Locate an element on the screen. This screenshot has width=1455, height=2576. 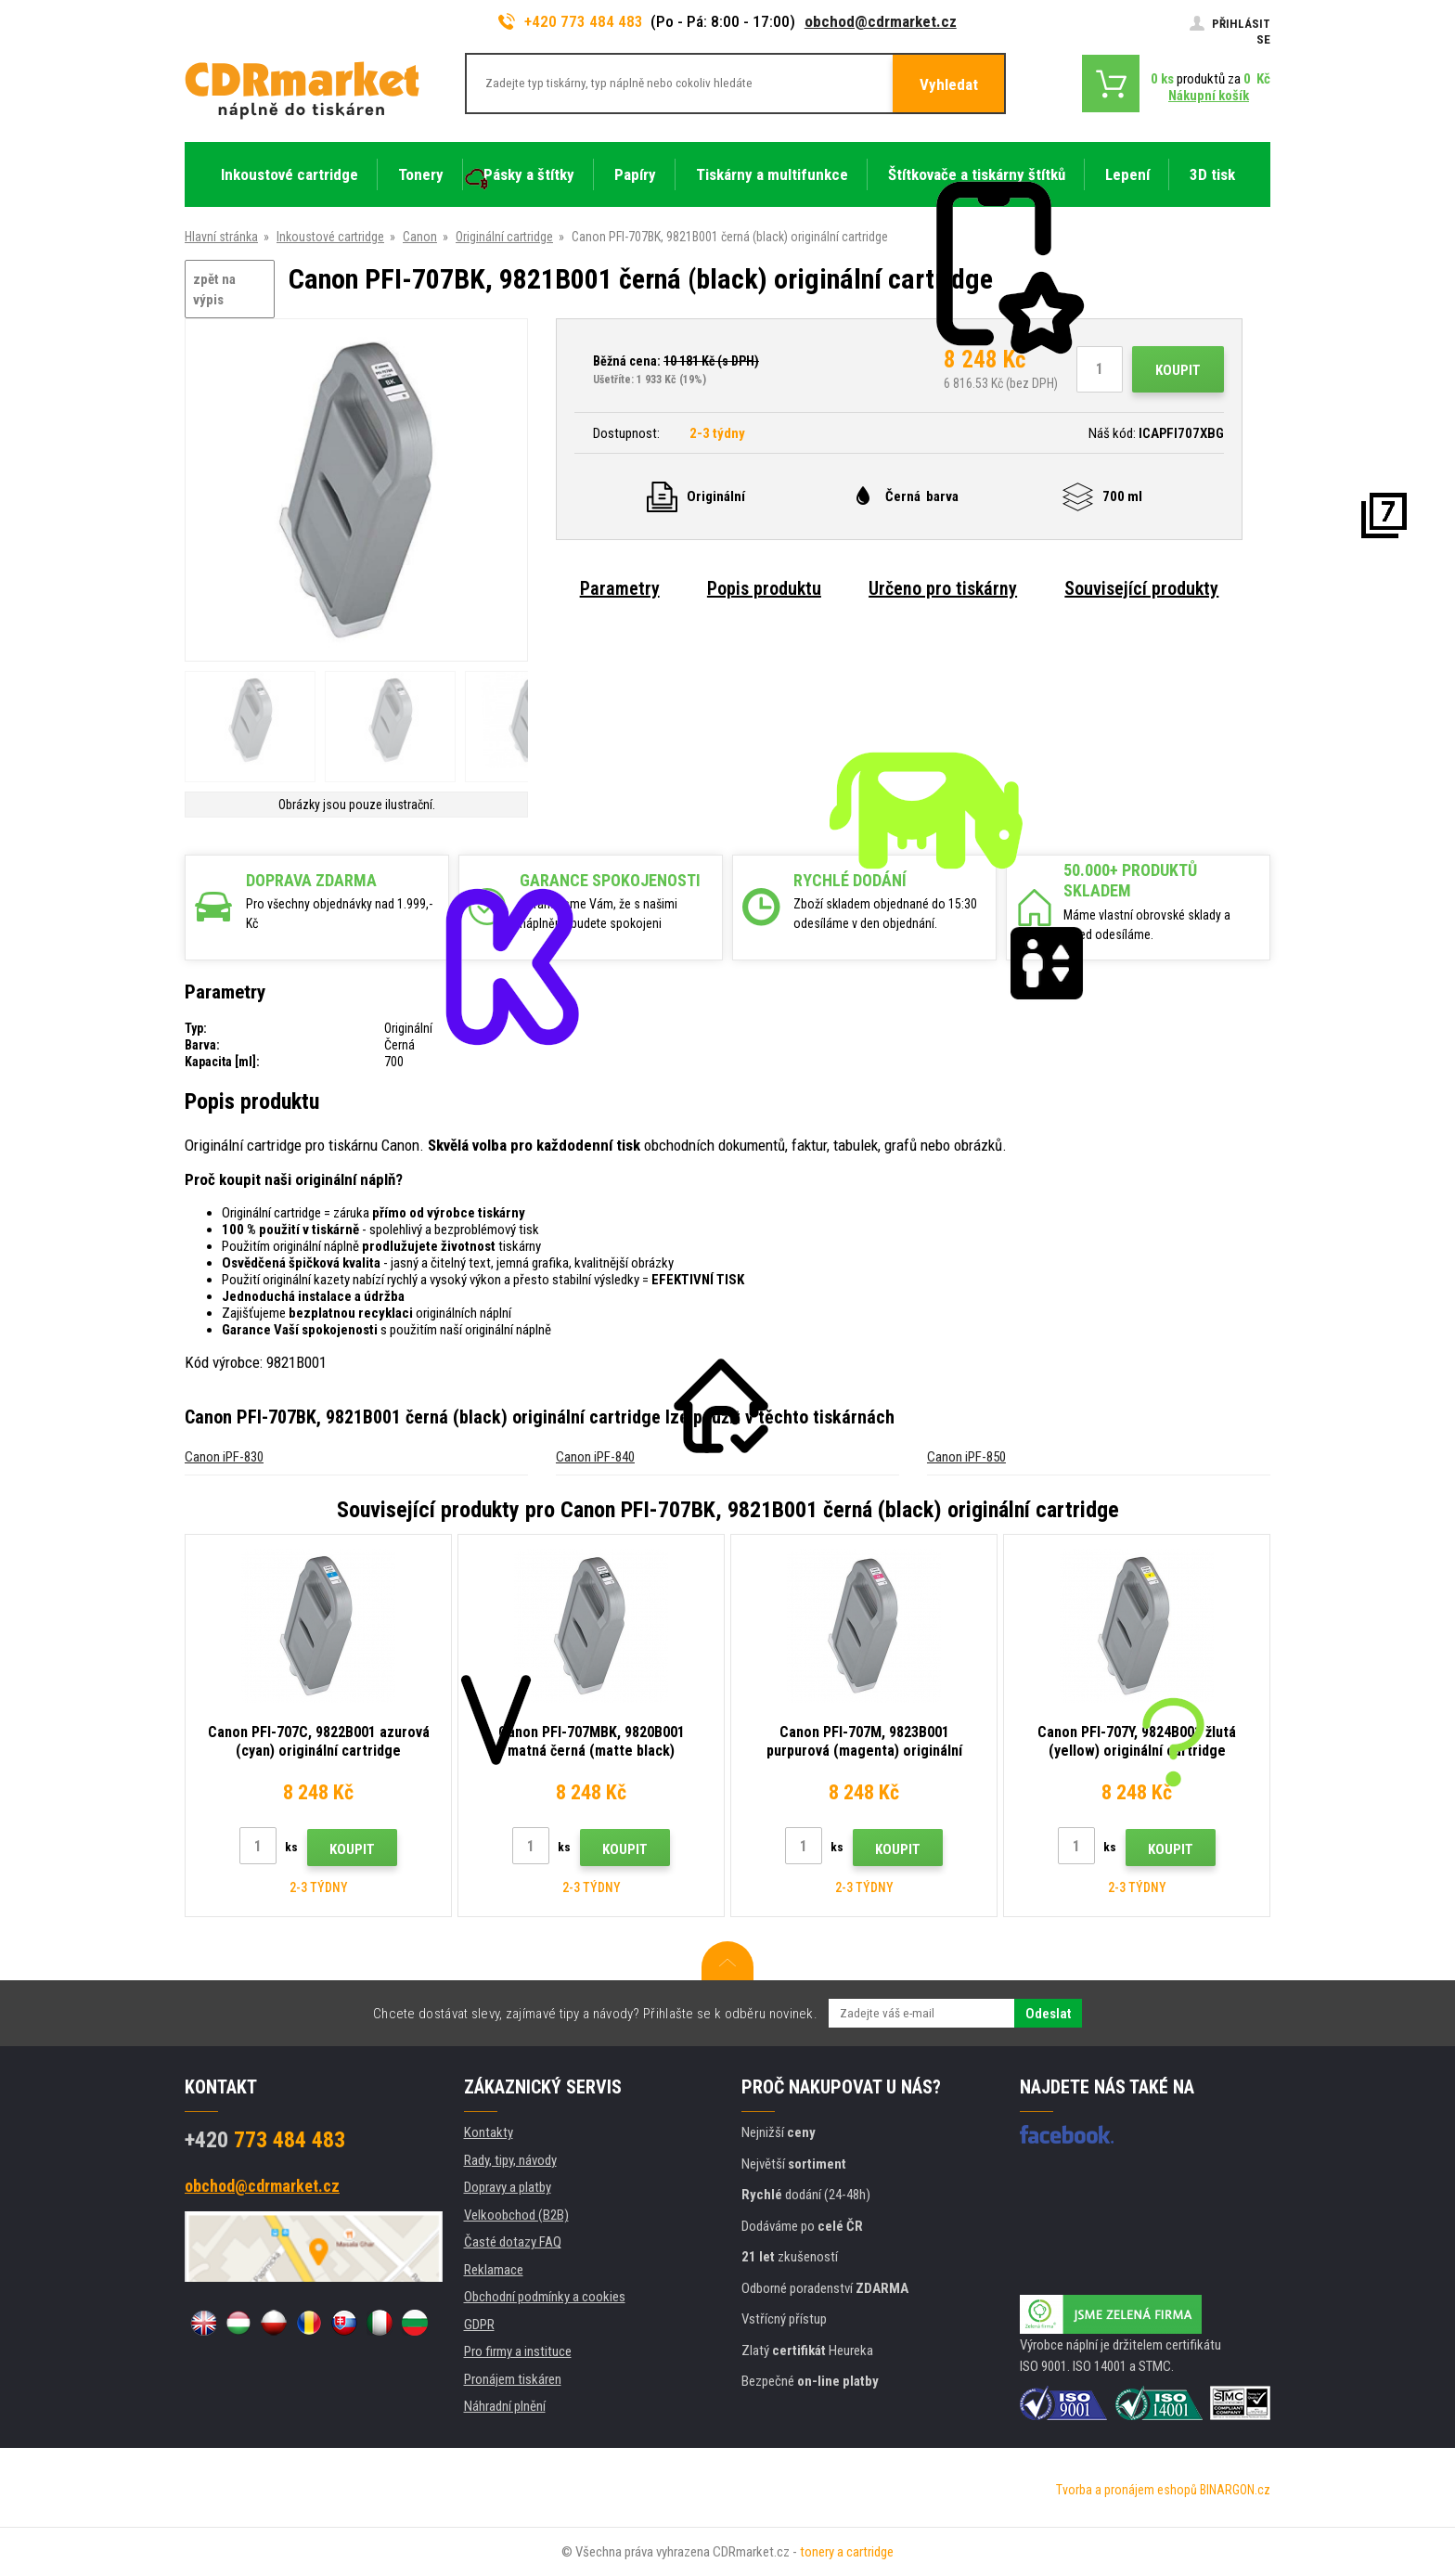
indicates item 7 in a numbered series or filter is located at coordinates (1384, 515).